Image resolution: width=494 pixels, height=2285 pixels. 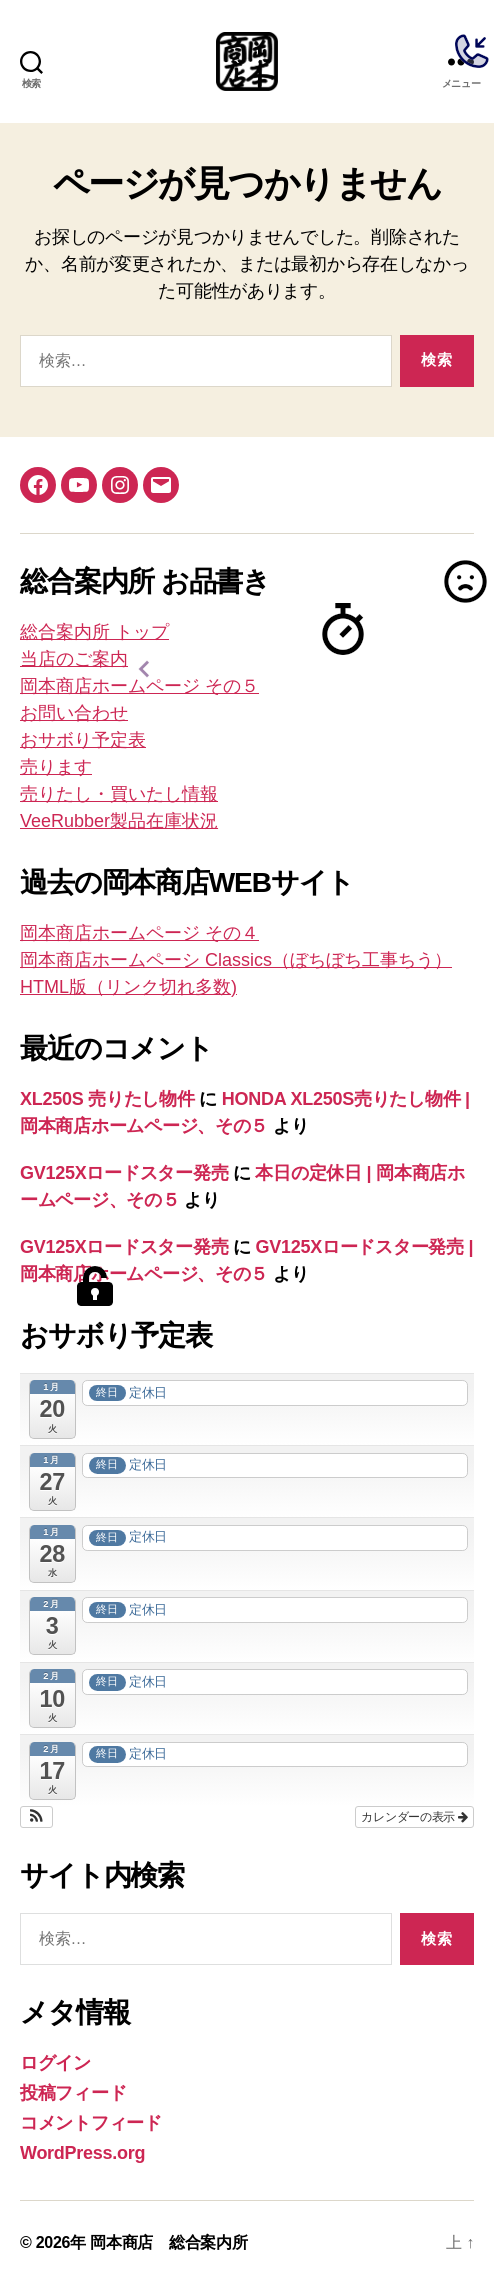 I want to click on incoming call notification, so click(x=472, y=50).